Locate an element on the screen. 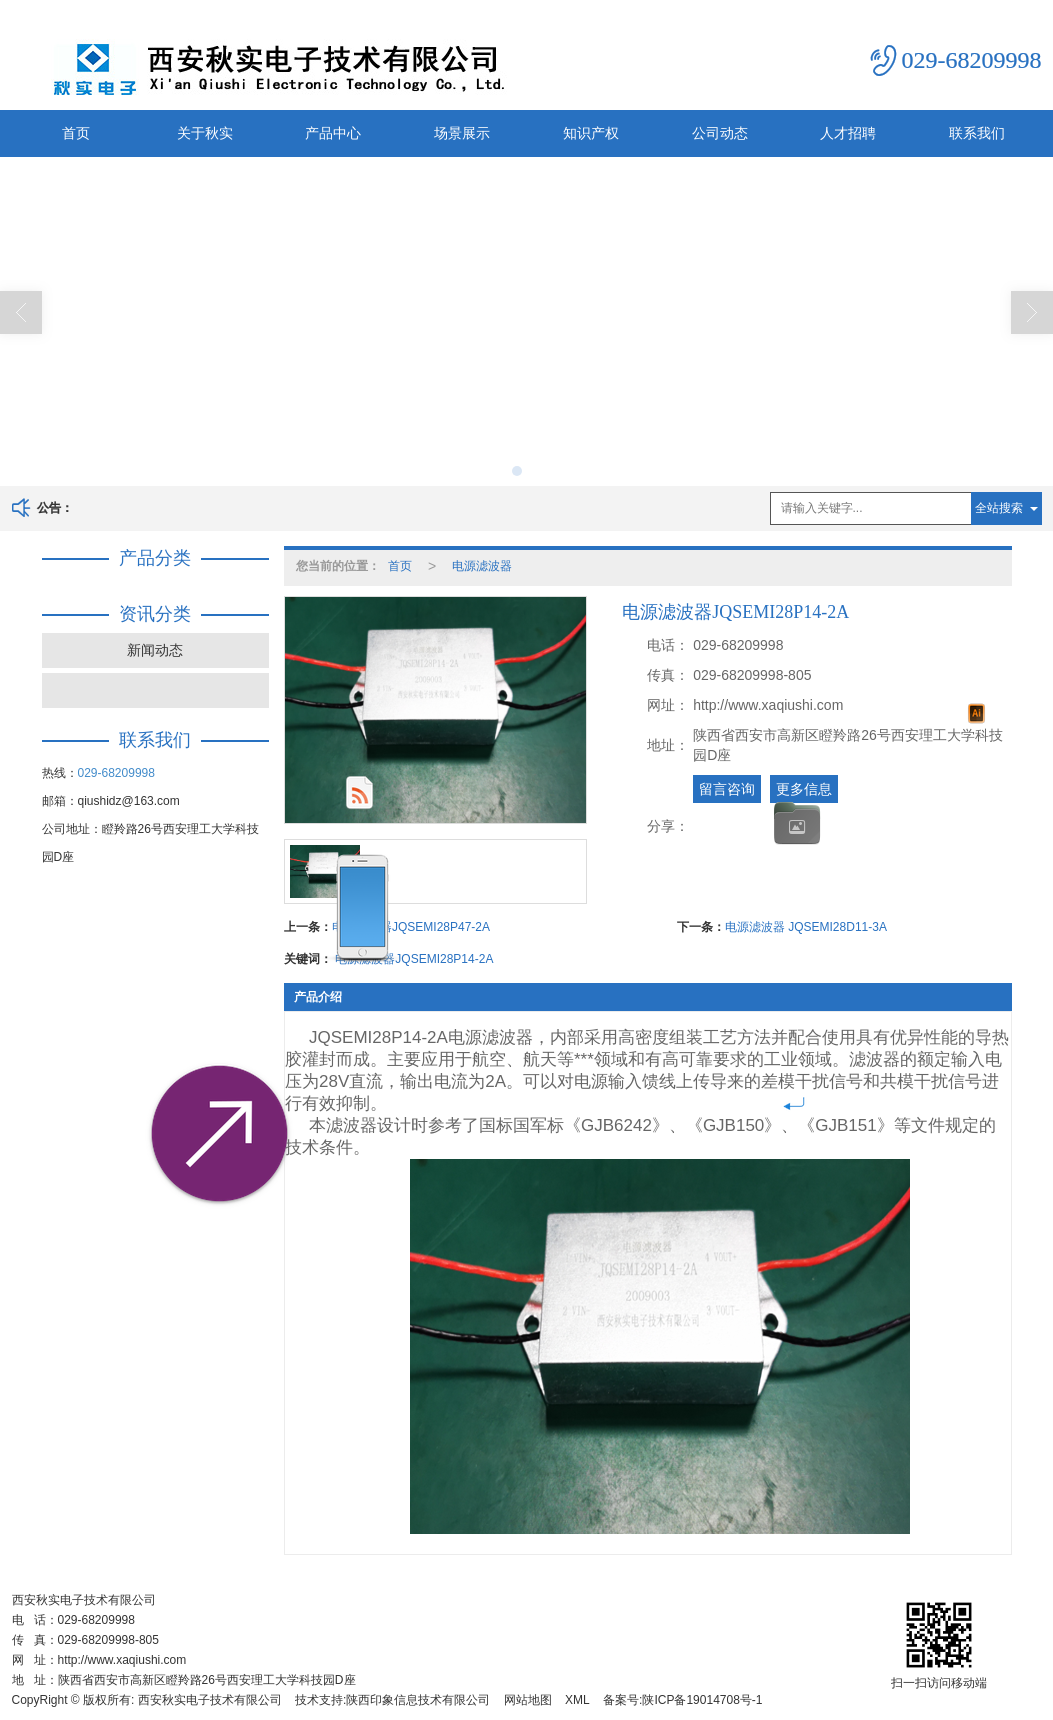  indicates a symbolic link or shortcut to another file is located at coordinates (219, 1133).